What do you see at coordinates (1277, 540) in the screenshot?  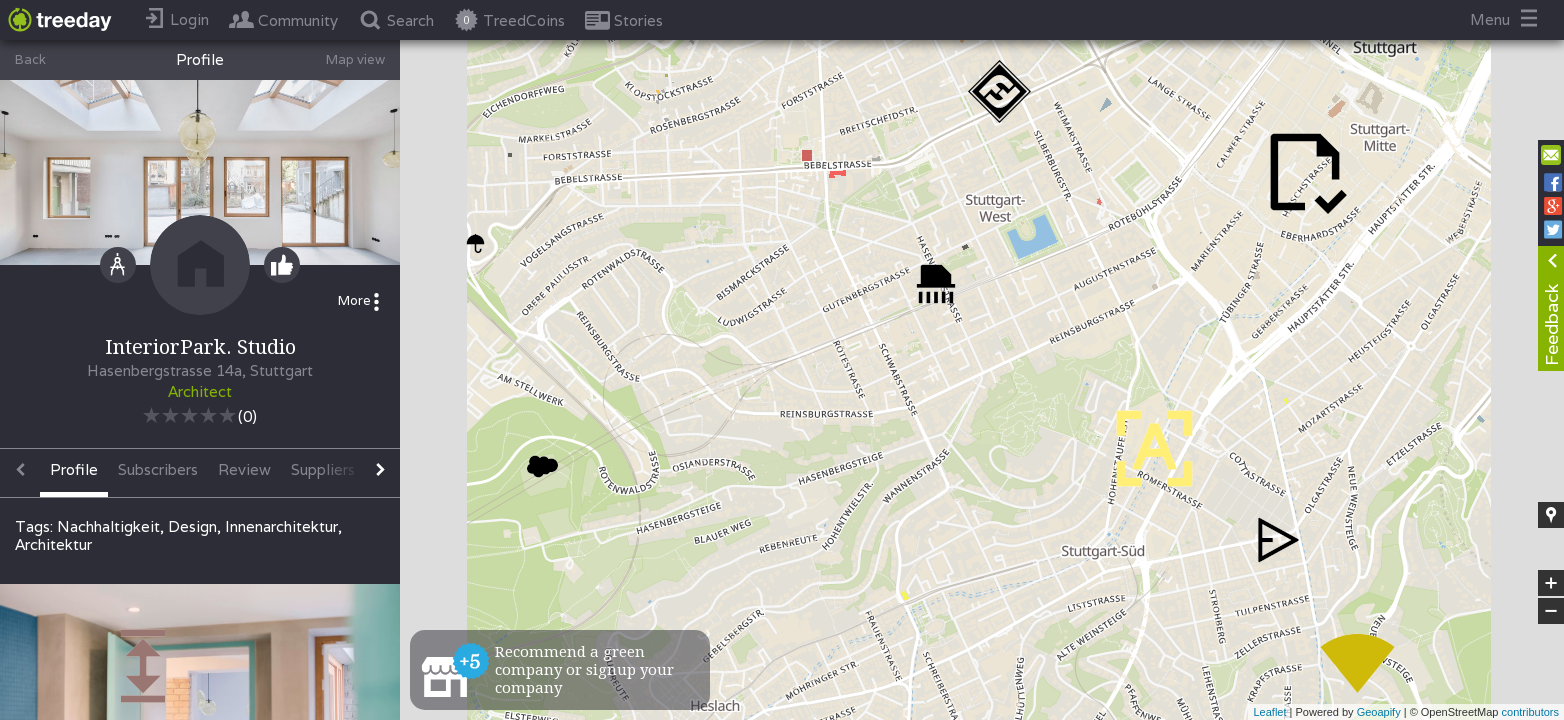 I see `send a message` at bounding box center [1277, 540].